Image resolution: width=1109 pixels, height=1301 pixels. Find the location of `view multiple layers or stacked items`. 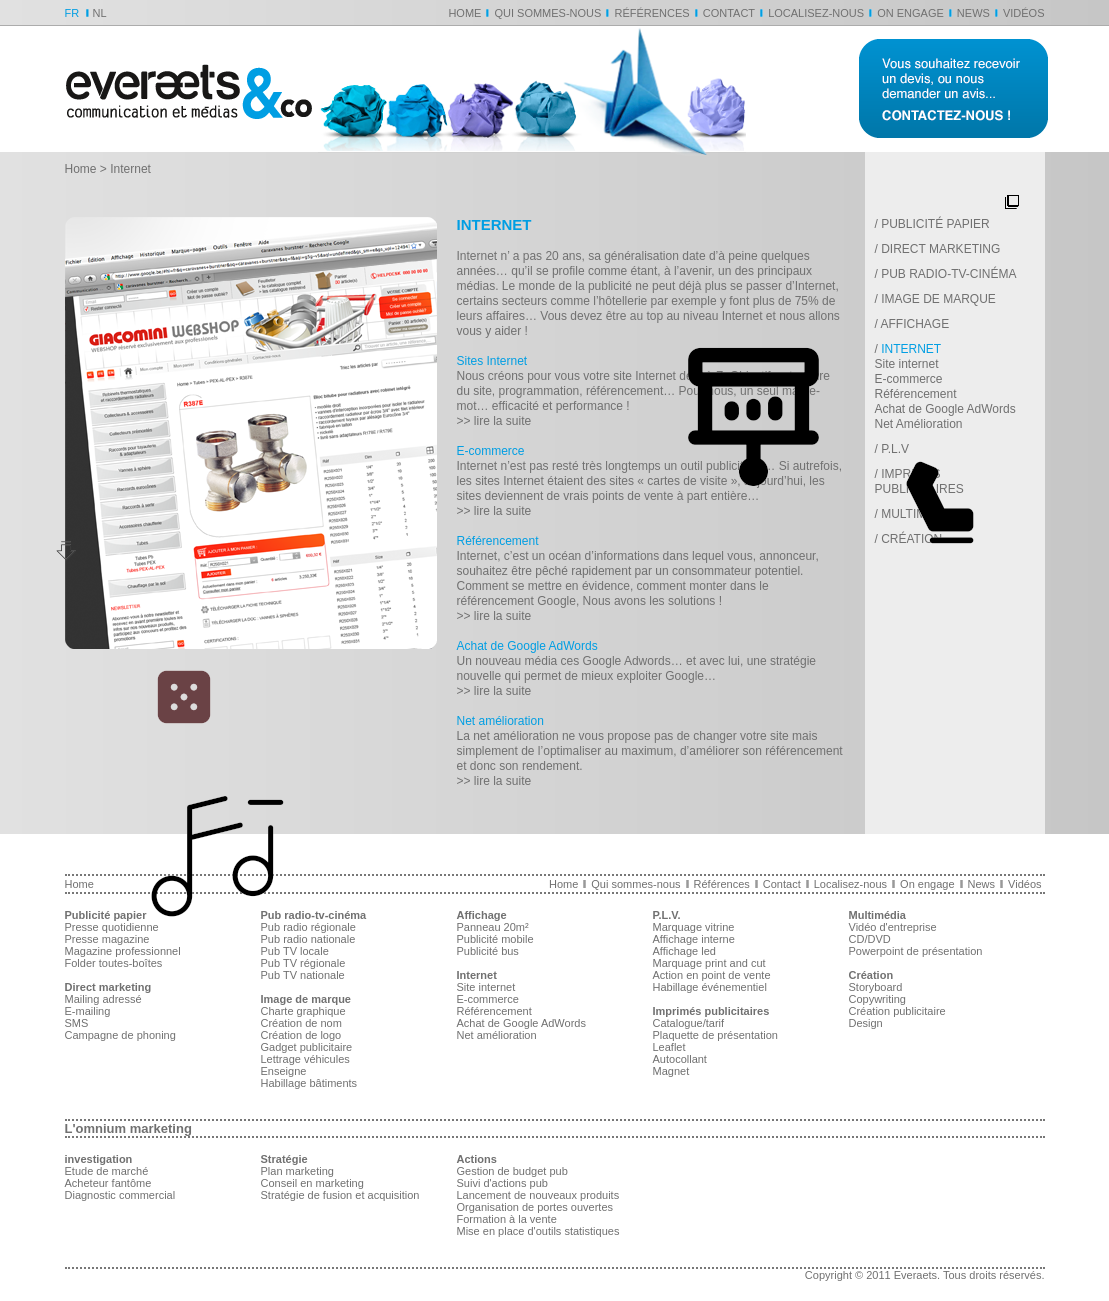

view multiple layers or stacked items is located at coordinates (1012, 202).